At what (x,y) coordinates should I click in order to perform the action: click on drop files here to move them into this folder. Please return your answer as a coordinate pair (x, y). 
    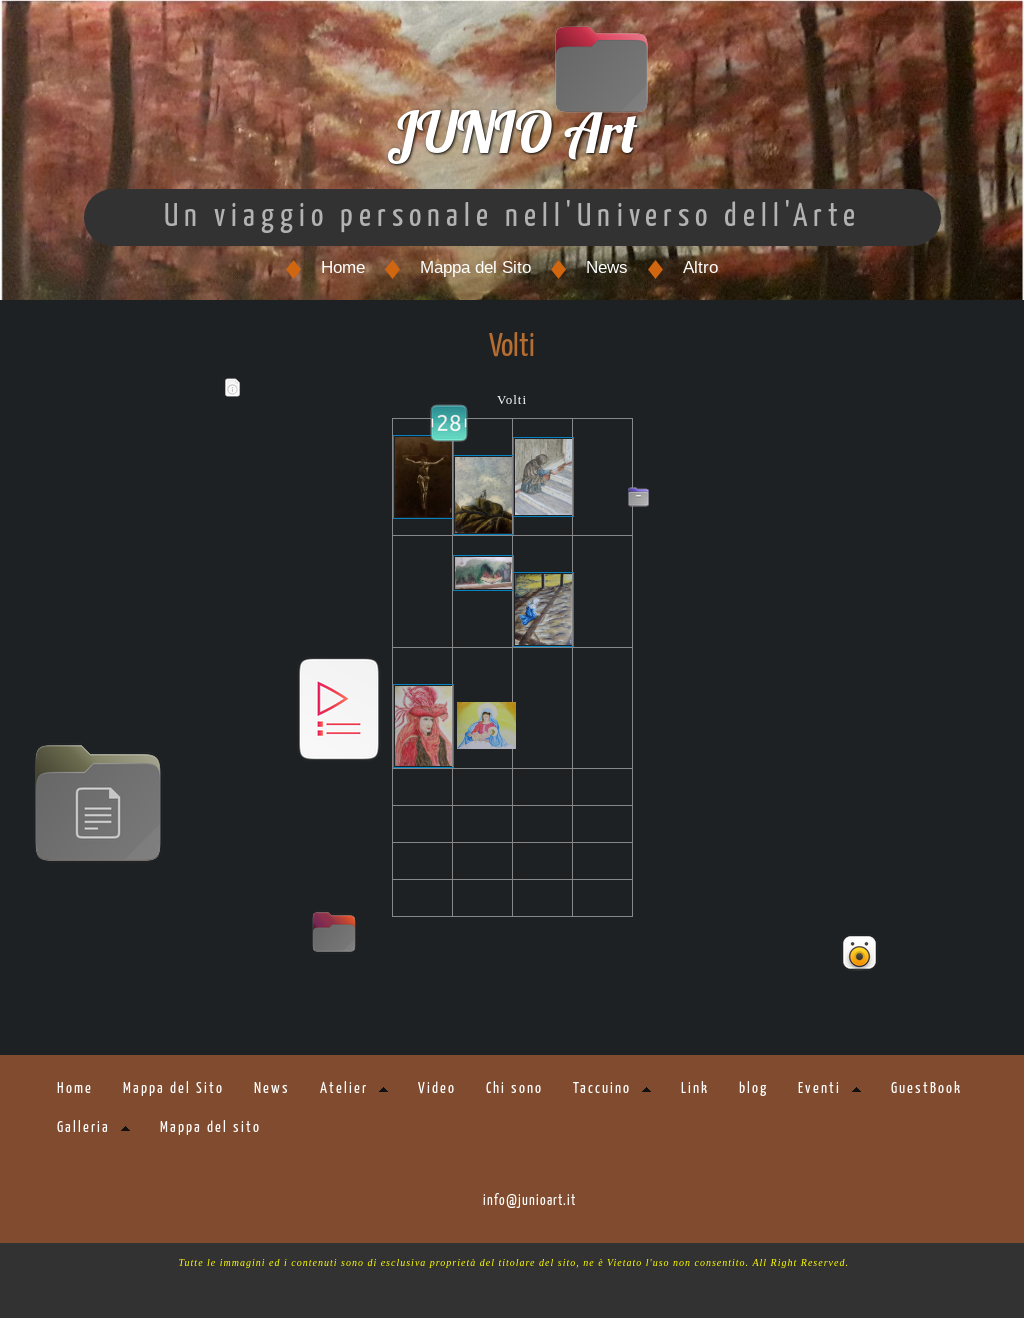
    Looking at the image, I should click on (334, 932).